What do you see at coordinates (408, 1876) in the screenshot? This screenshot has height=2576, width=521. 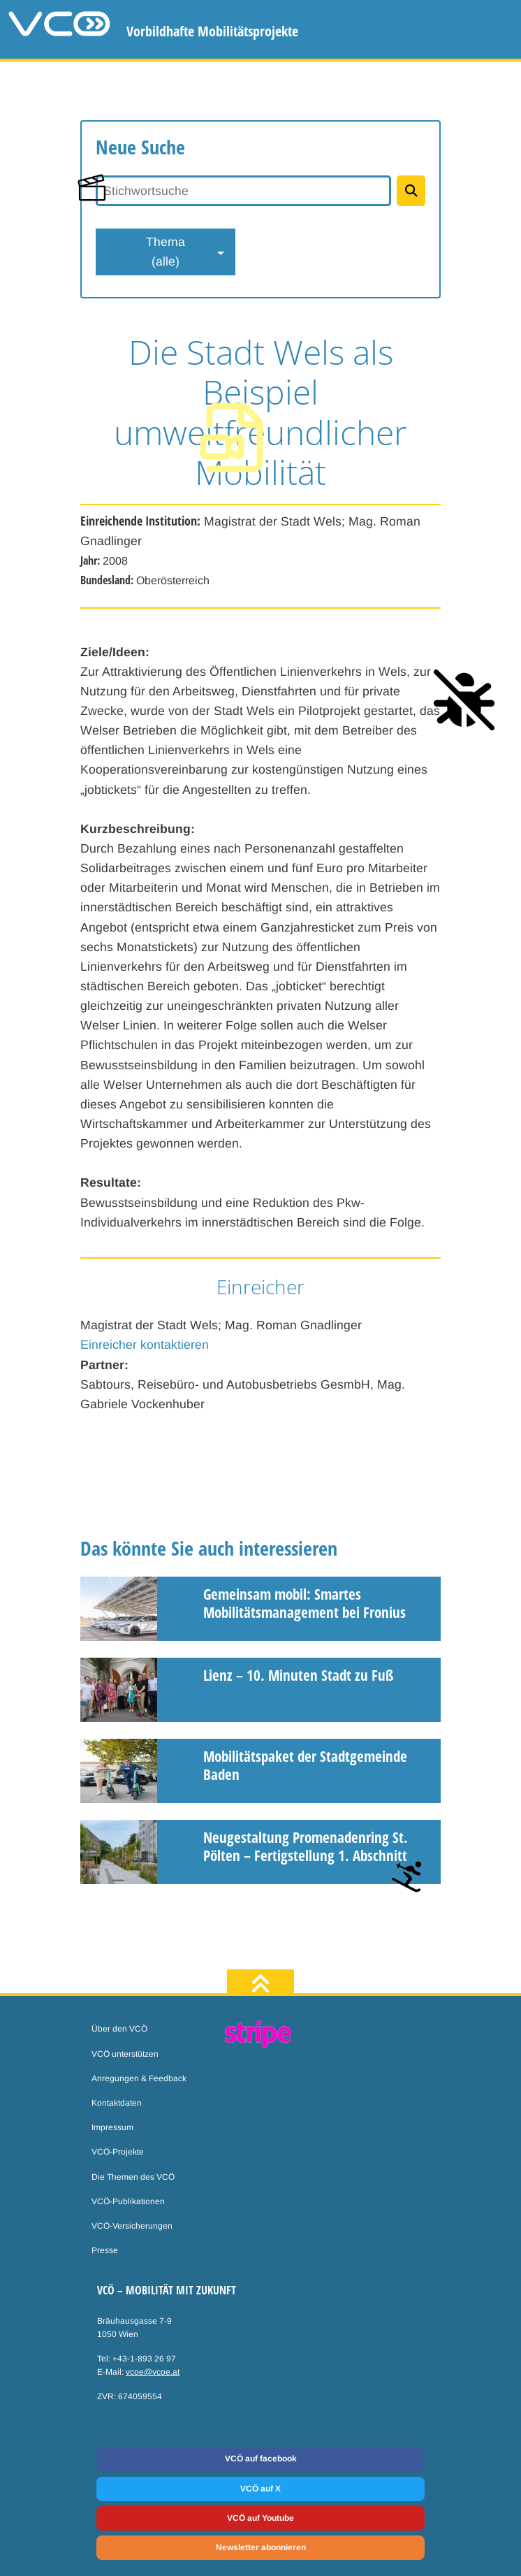 I see `access skiing or winter sports information` at bounding box center [408, 1876].